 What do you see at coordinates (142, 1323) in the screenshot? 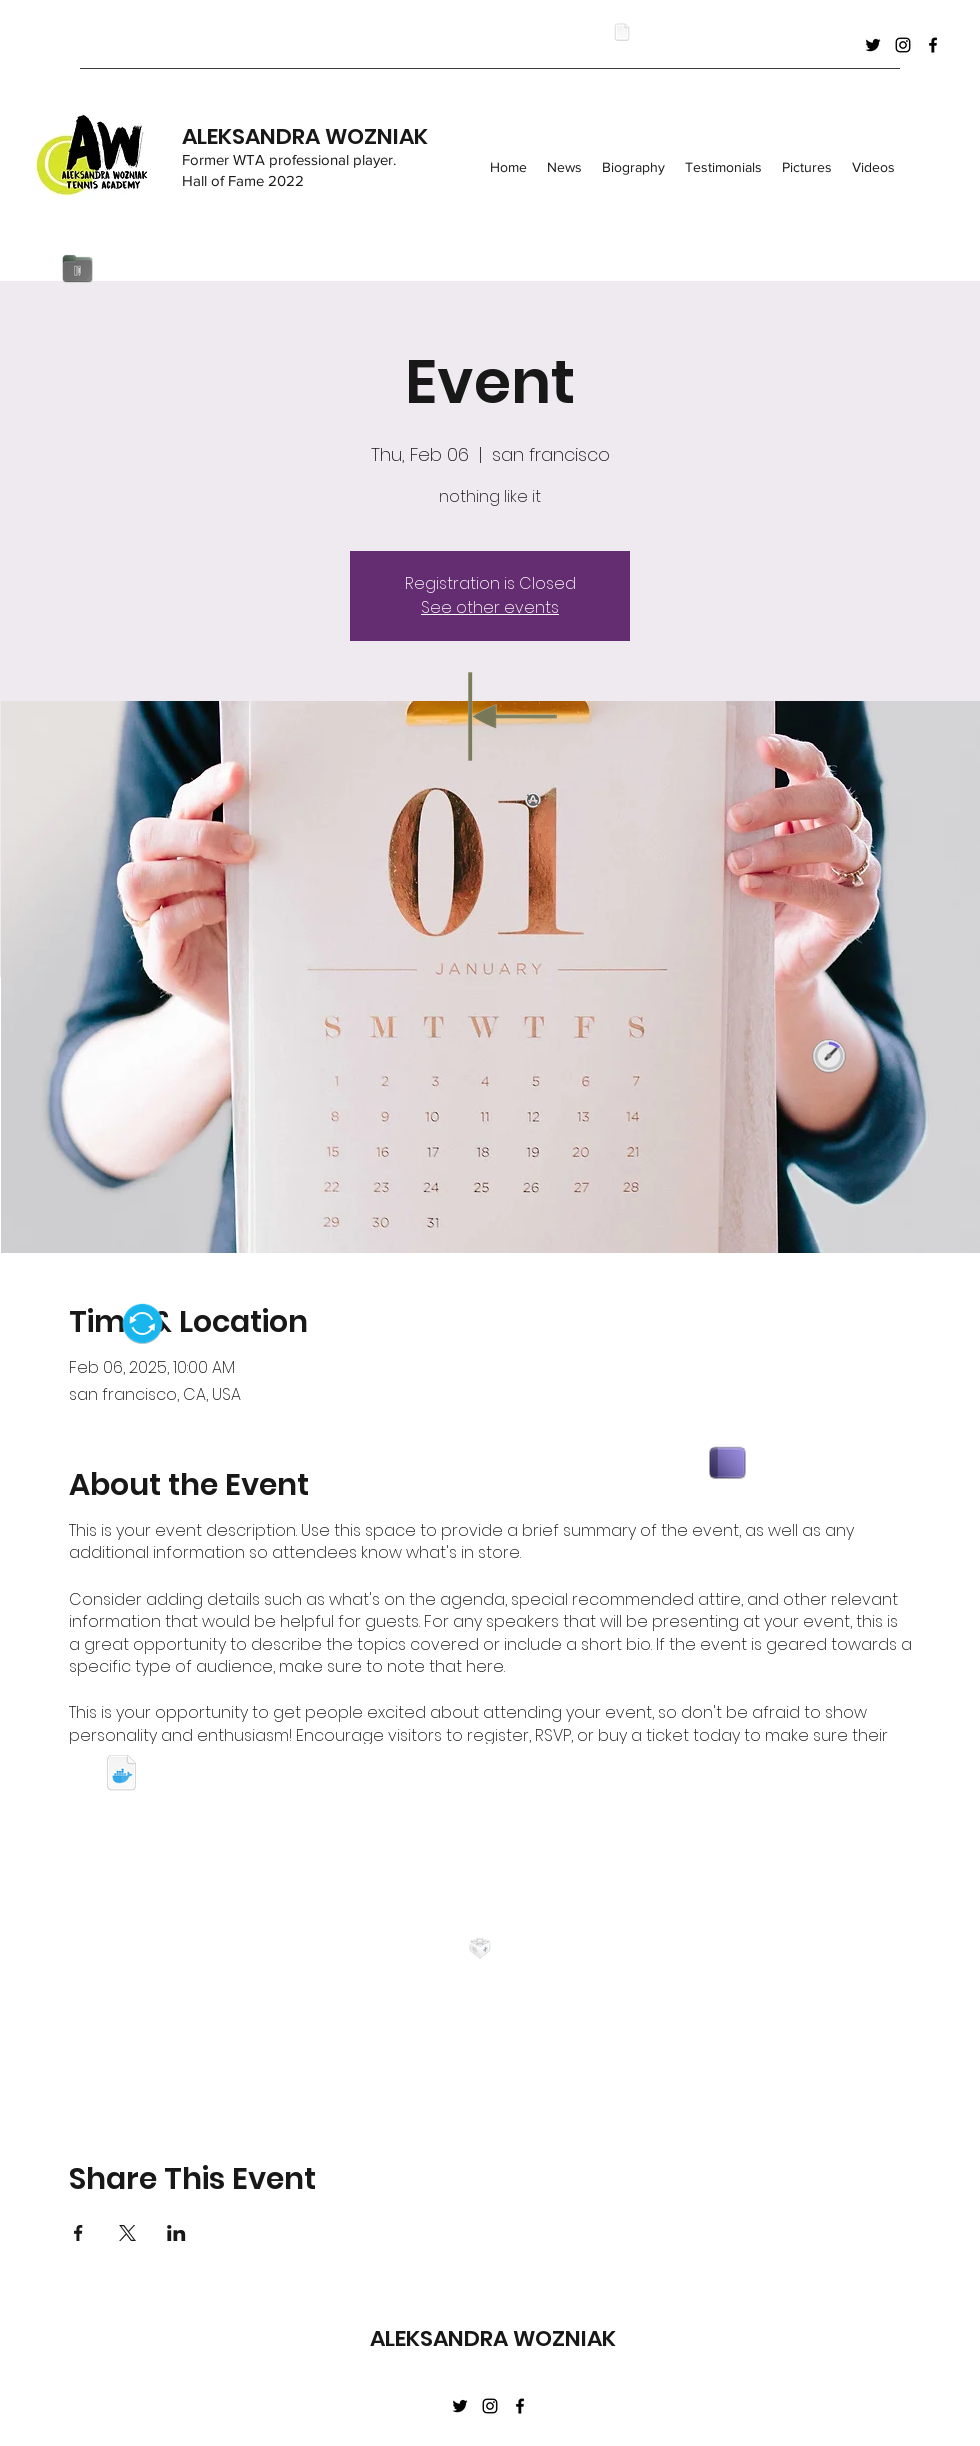
I see `dropbox is currently syncing files` at bounding box center [142, 1323].